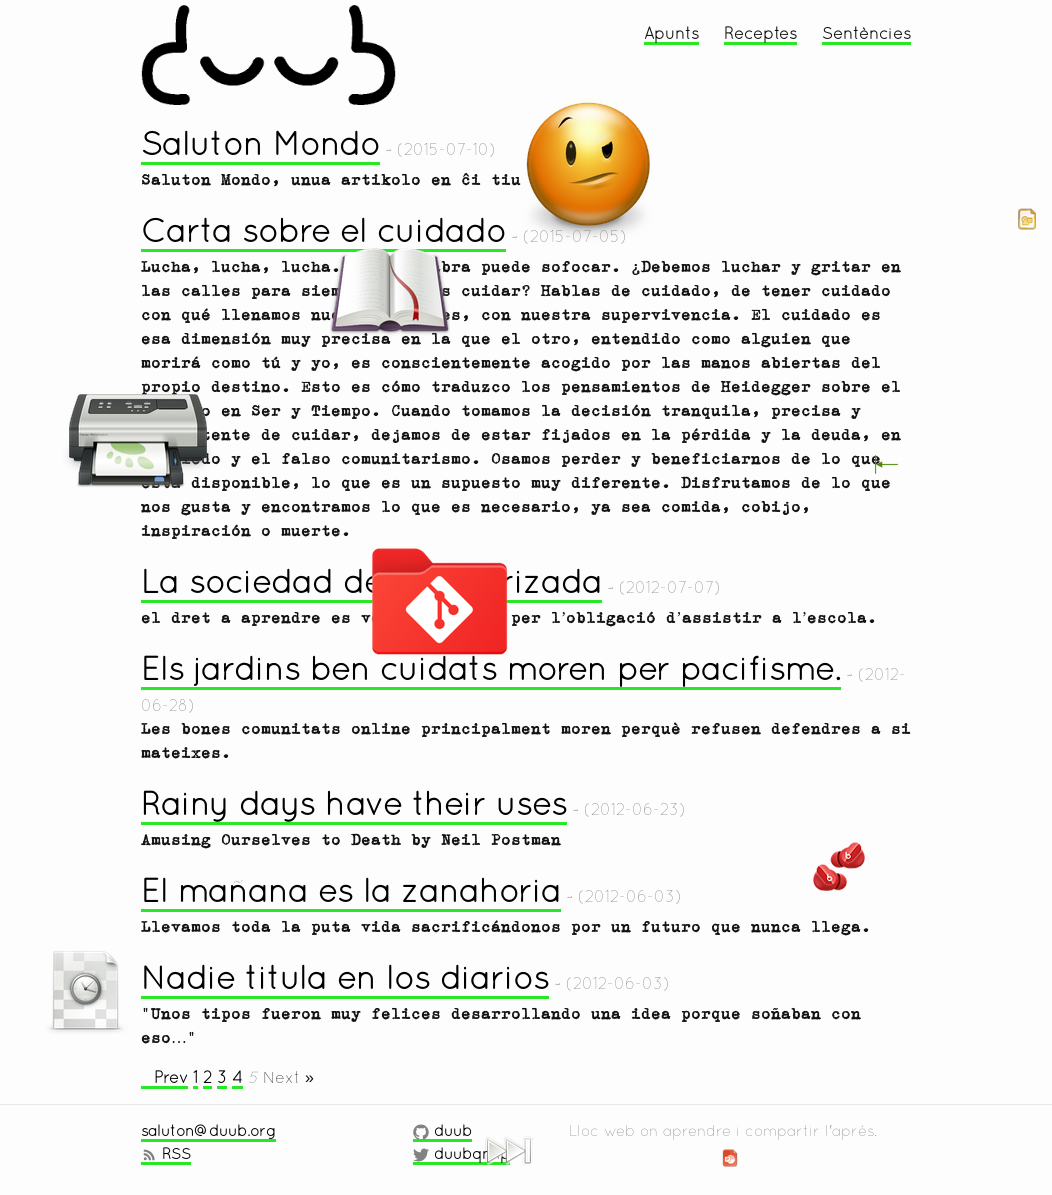 This screenshot has height=1195, width=1052. Describe the element at coordinates (1027, 219) in the screenshot. I see `open a graphics template file` at that location.